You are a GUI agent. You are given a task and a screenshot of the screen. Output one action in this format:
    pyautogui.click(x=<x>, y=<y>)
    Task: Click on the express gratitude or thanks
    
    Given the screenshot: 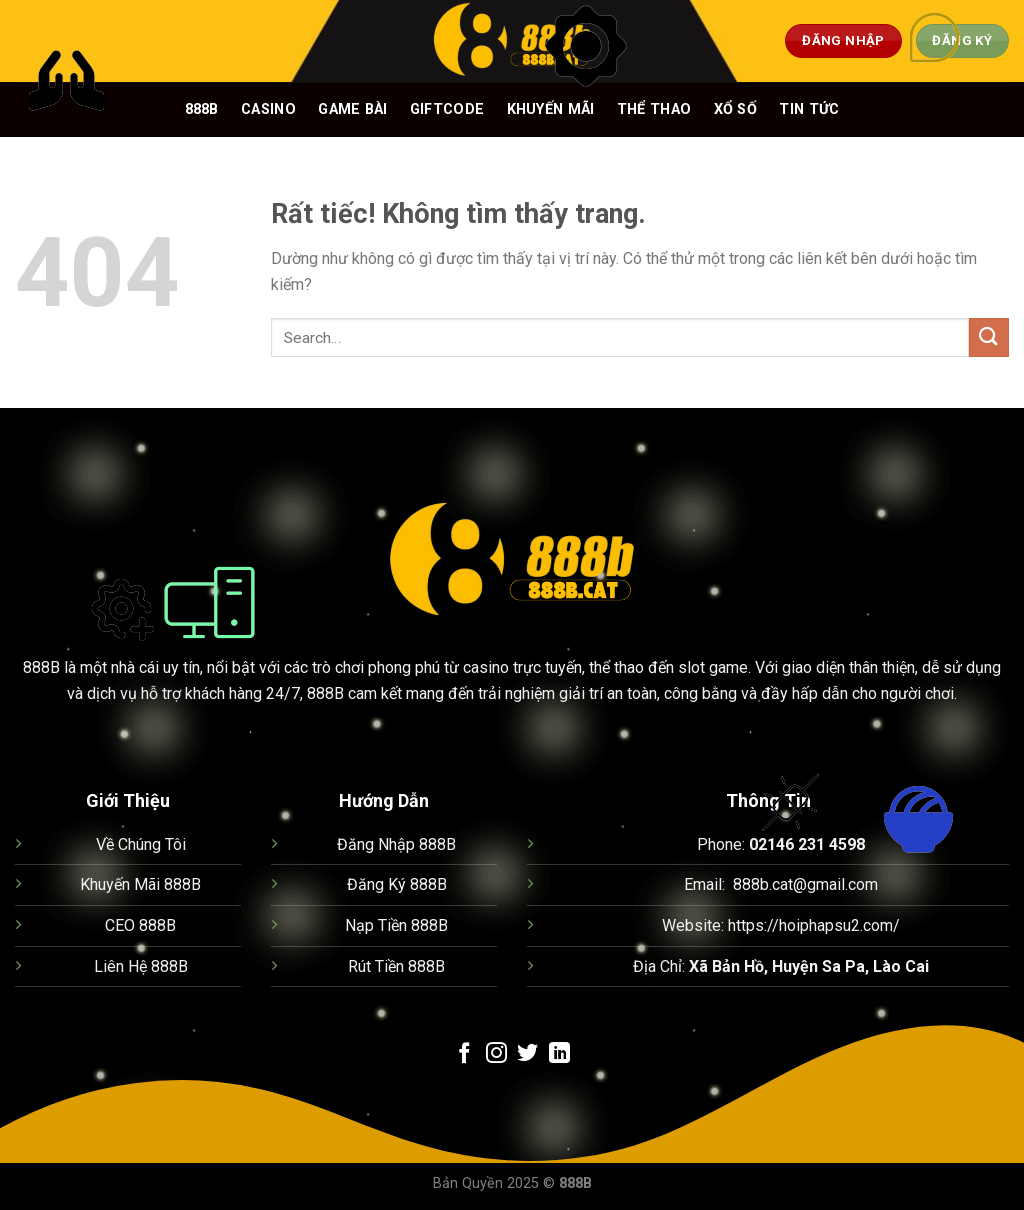 What is the action you would take?
    pyautogui.click(x=66, y=80)
    